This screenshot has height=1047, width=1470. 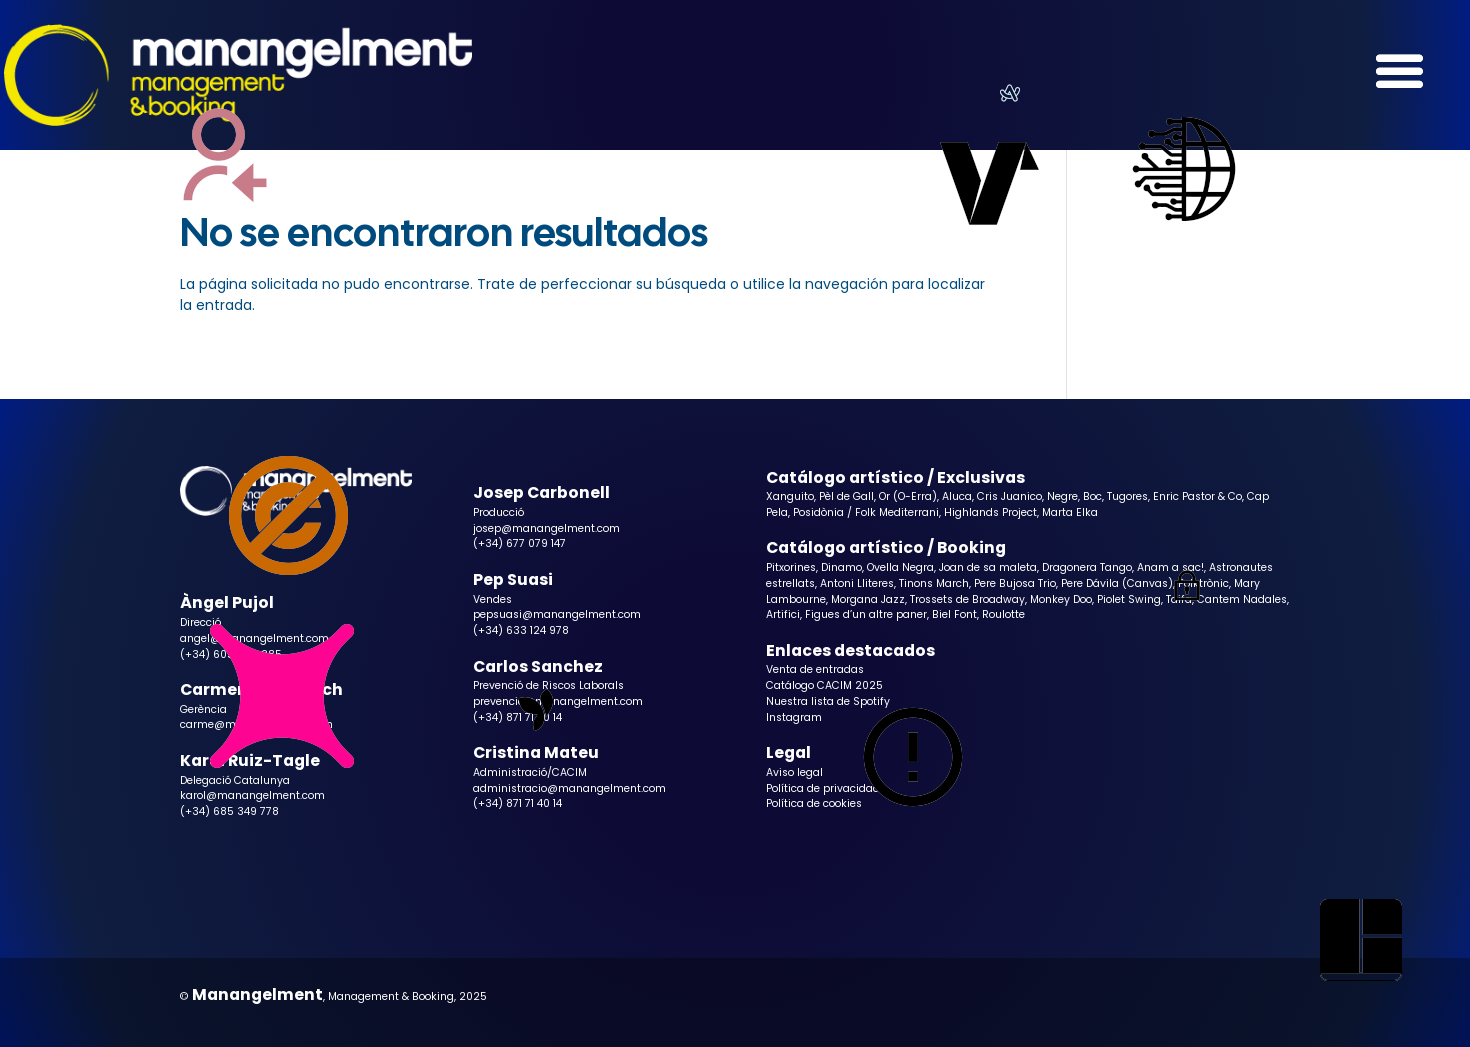 I want to click on open the Arc browser, so click(x=1010, y=93).